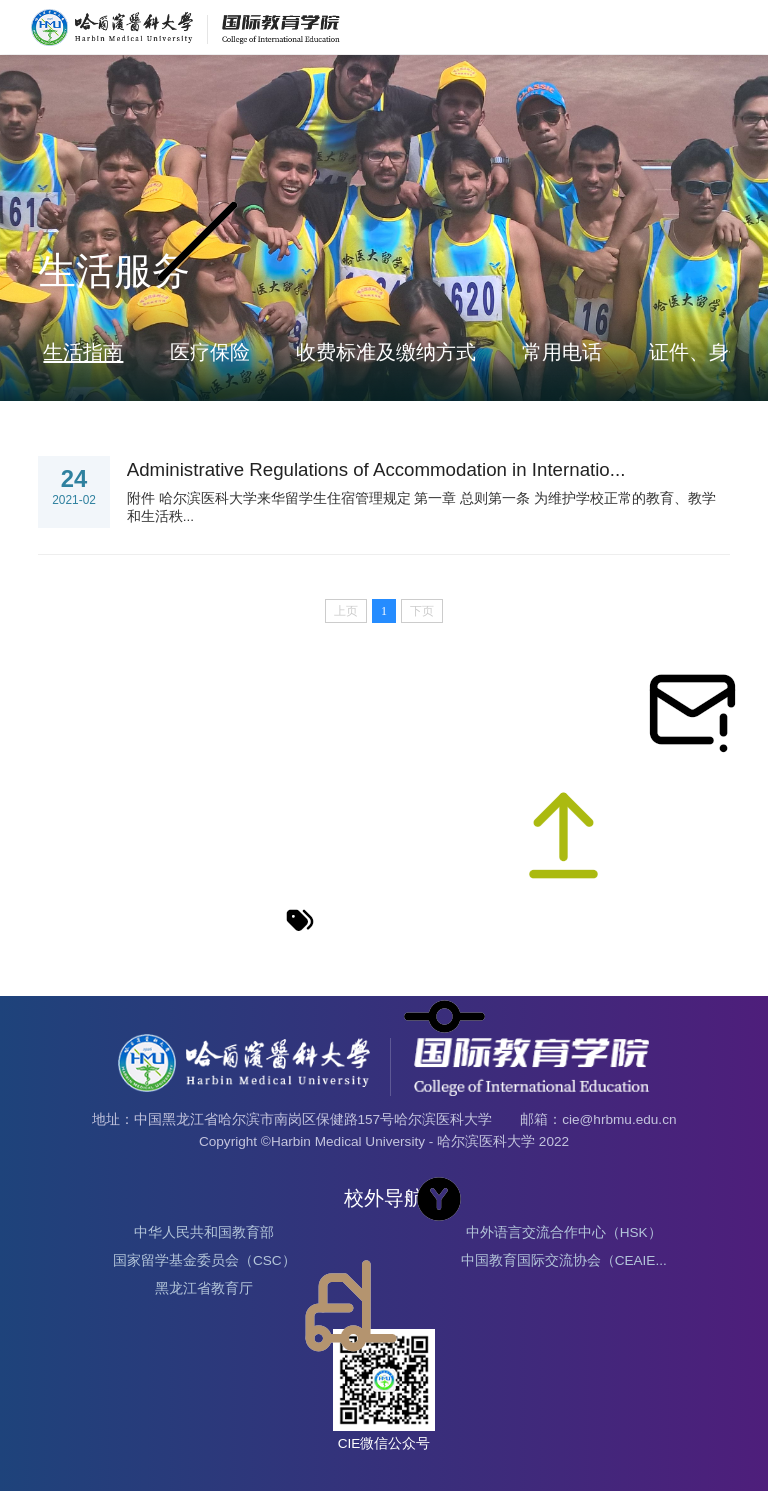 This screenshot has height=1491, width=768. I want to click on upload a file or document, so click(563, 835).